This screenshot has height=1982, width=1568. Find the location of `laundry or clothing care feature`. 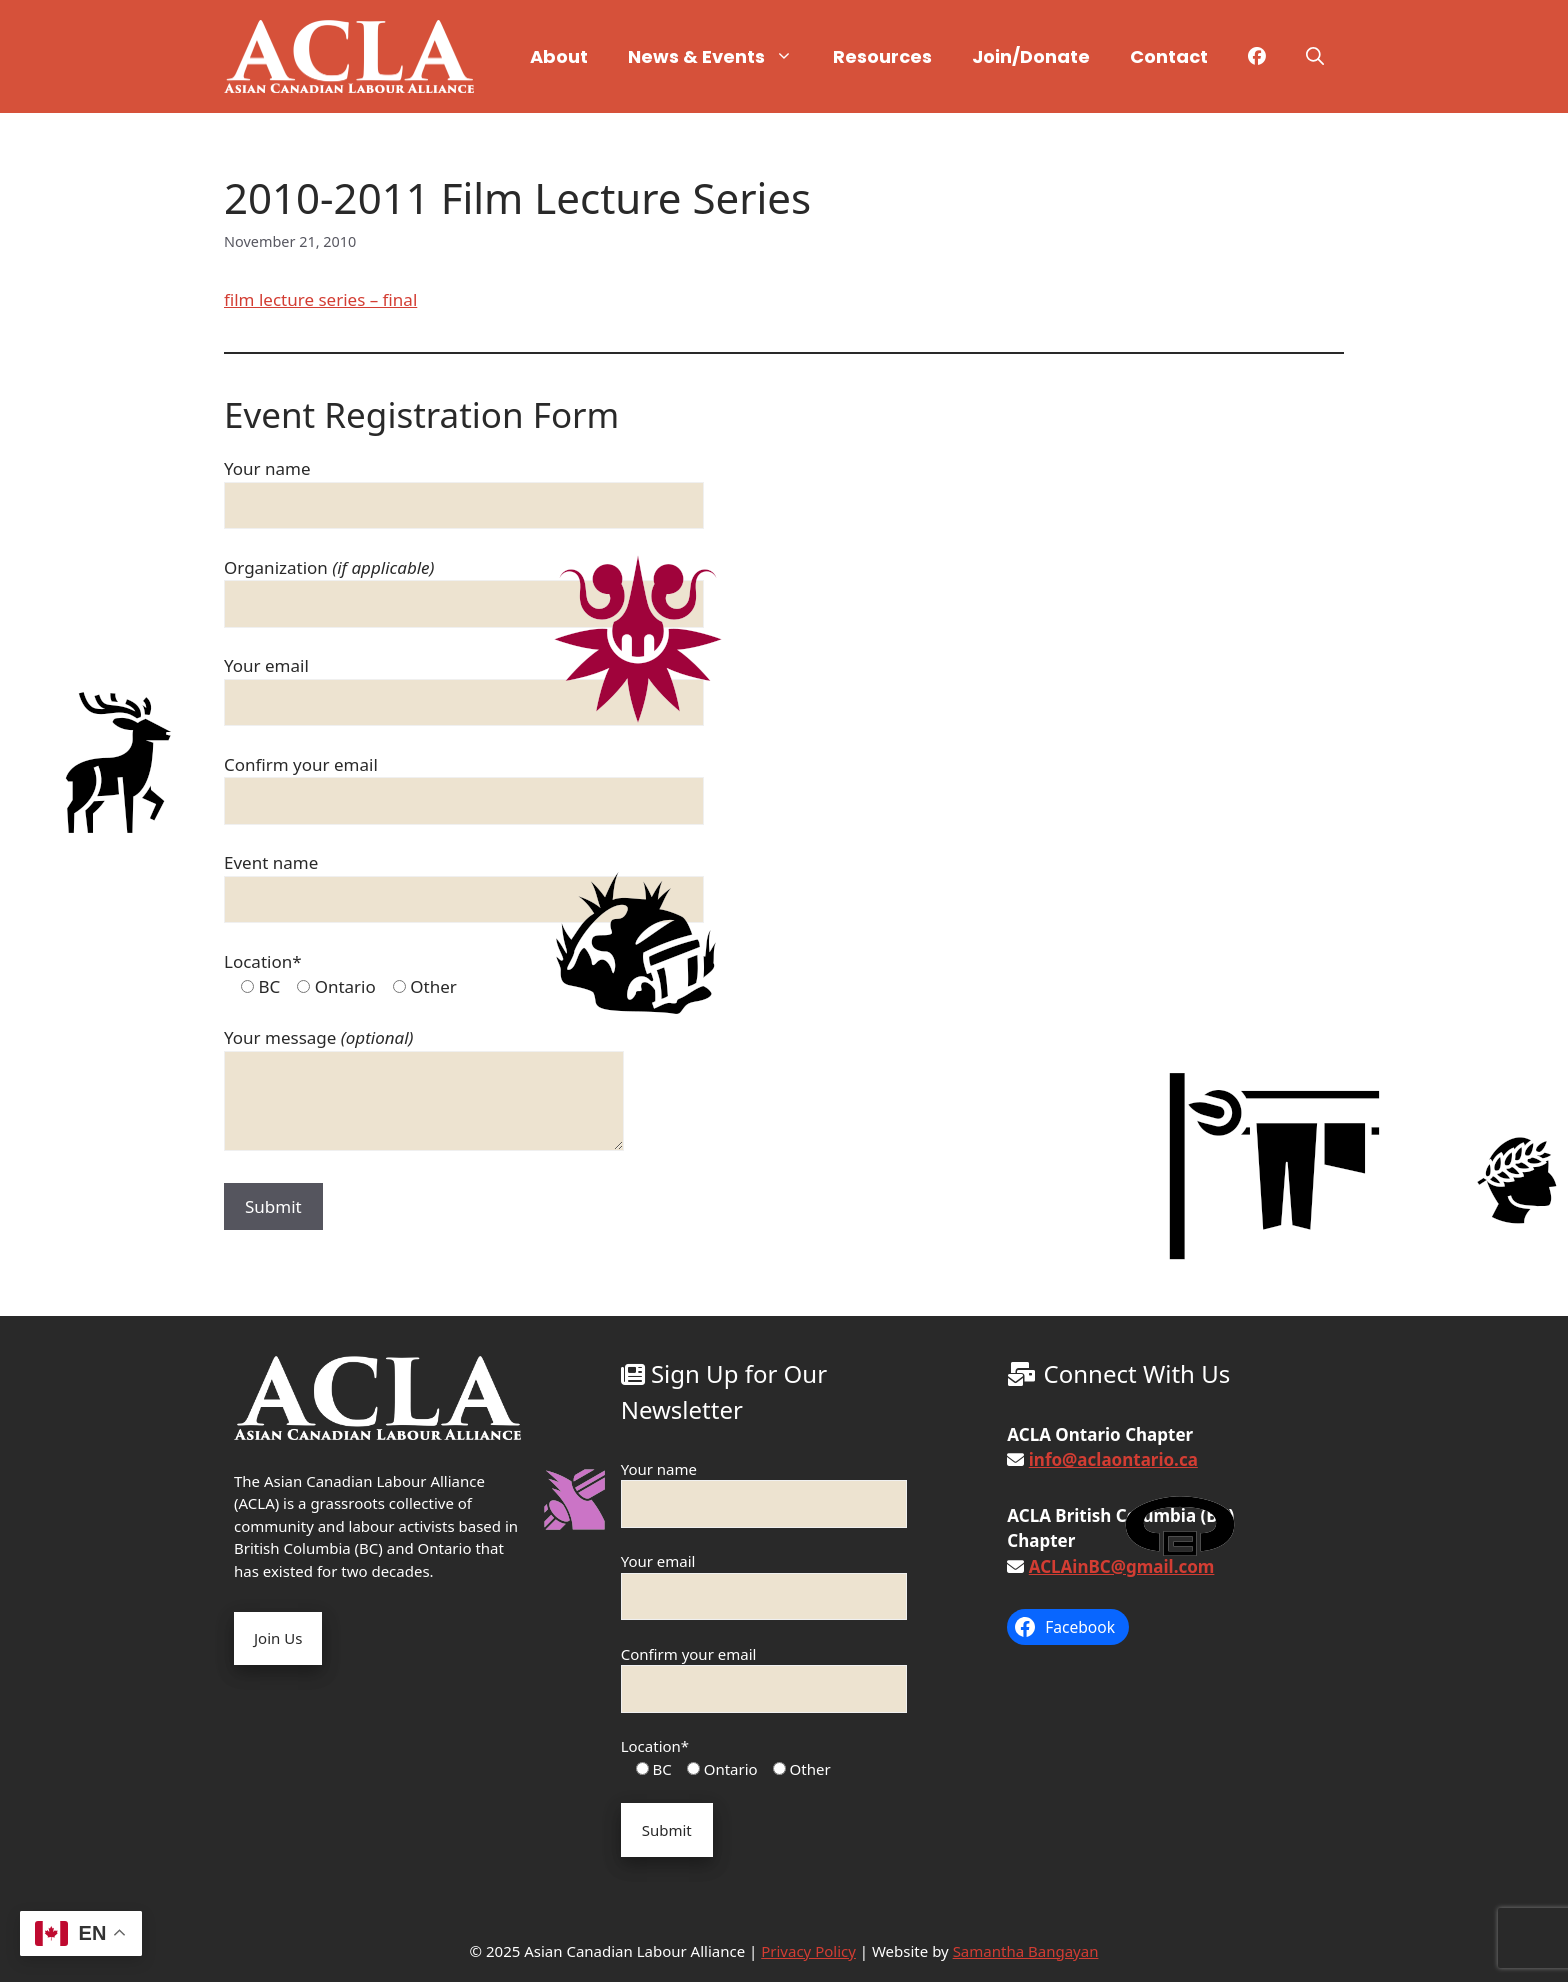

laundry or clothing care feature is located at coordinates (1274, 1156).